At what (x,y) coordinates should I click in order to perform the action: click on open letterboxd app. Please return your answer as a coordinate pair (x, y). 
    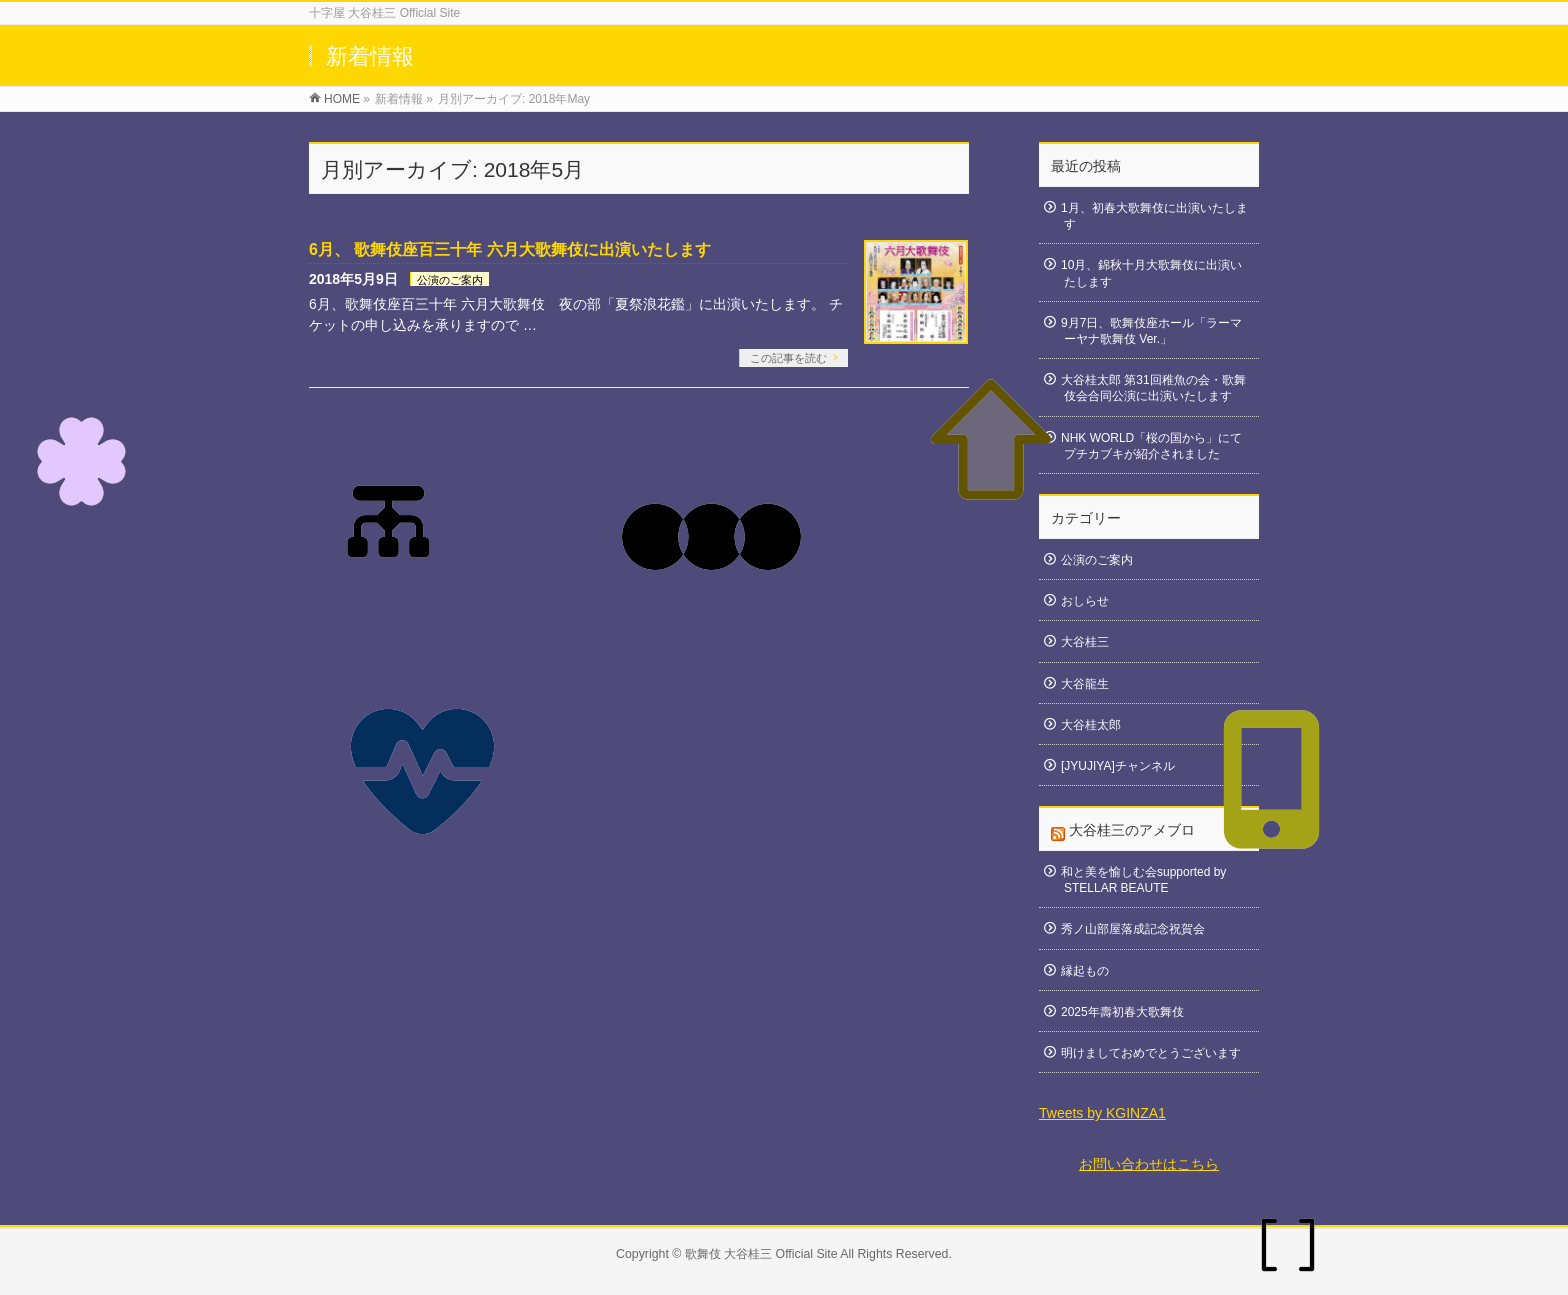
    Looking at the image, I should click on (711, 539).